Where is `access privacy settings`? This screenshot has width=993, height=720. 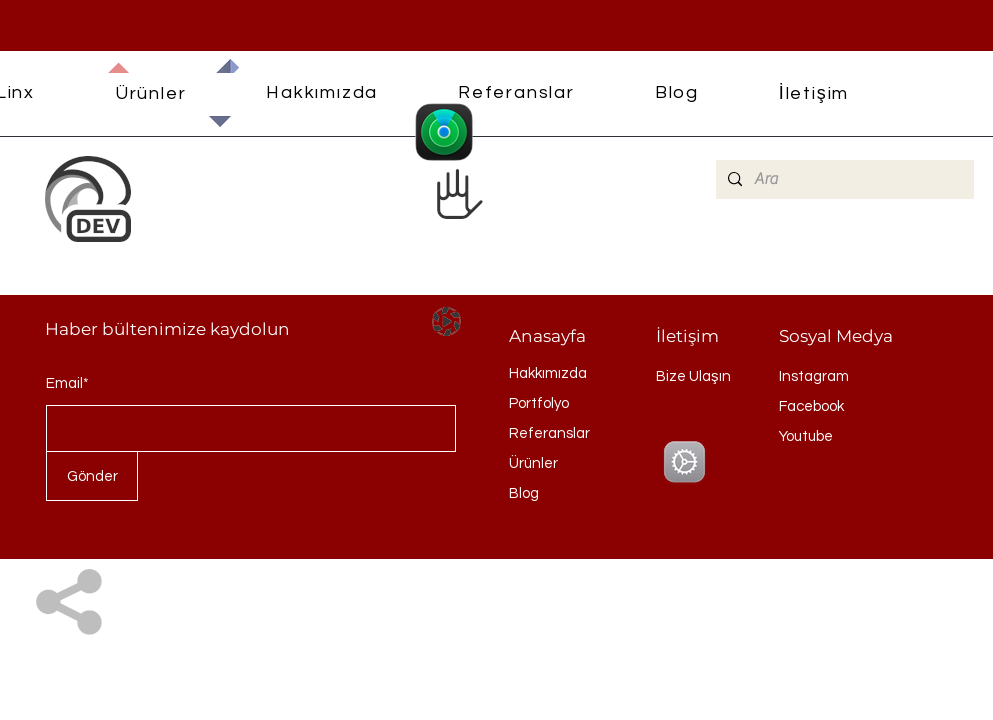 access privacy settings is located at coordinates (459, 194).